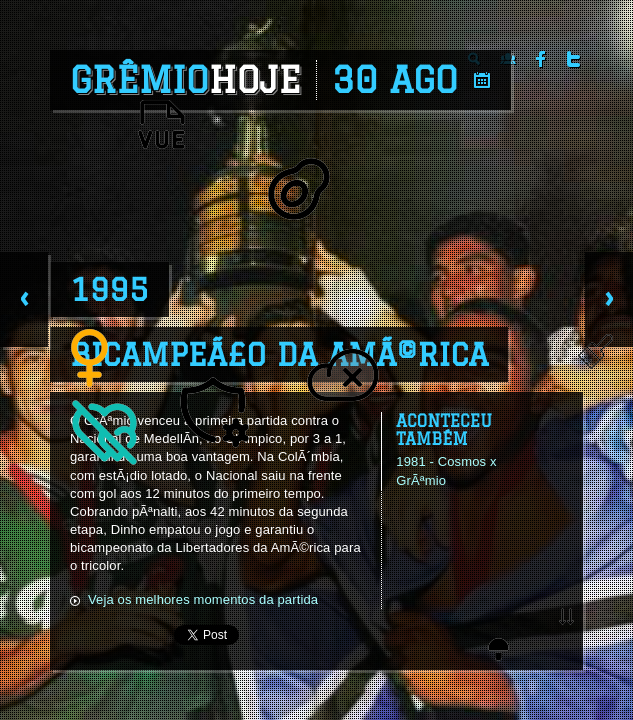 This screenshot has width=633, height=720. I want to click on indicates female gender option, so click(89, 356).